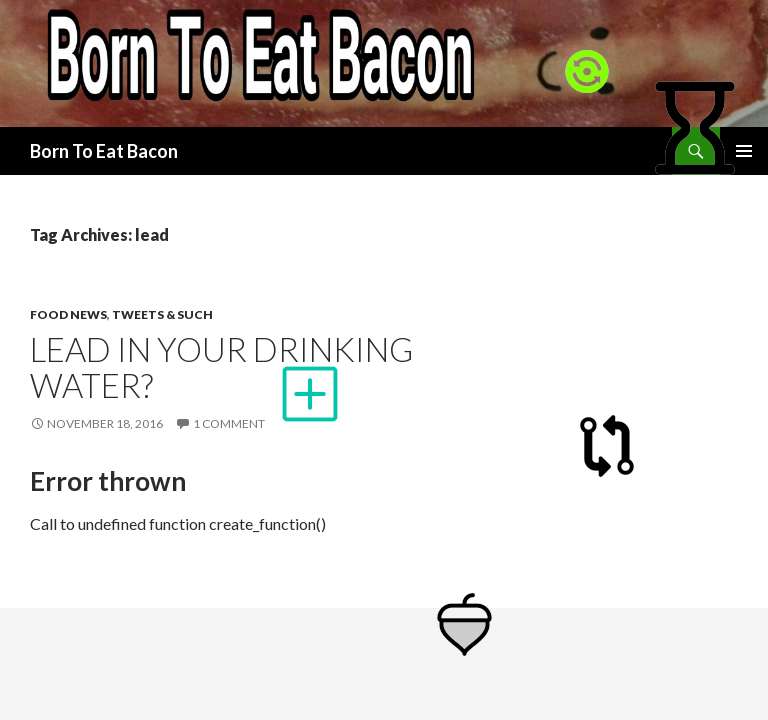 This screenshot has width=768, height=720. What do you see at coordinates (695, 128) in the screenshot?
I see `indicates a process is in progress or loading` at bounding box center [695, 128].